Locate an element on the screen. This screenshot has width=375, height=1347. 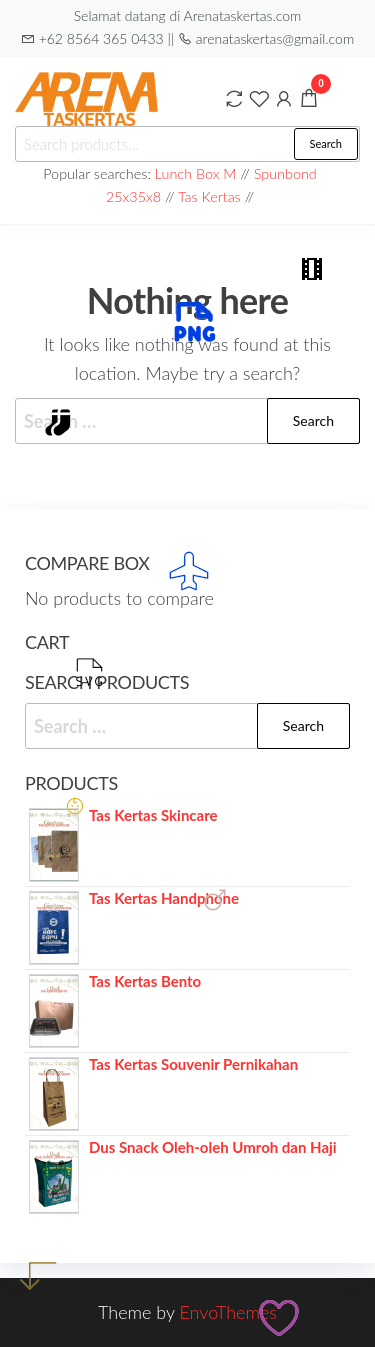
access movies or video content is located at coordinates (312, 269).